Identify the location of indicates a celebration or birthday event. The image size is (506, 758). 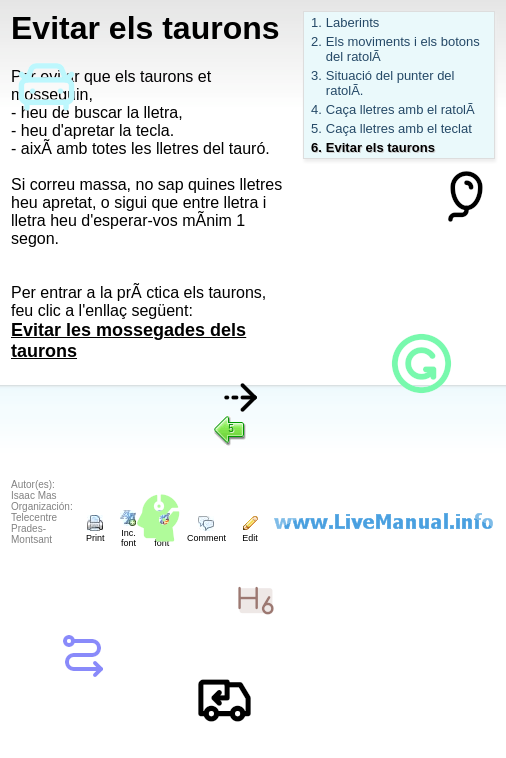
(466, 196).